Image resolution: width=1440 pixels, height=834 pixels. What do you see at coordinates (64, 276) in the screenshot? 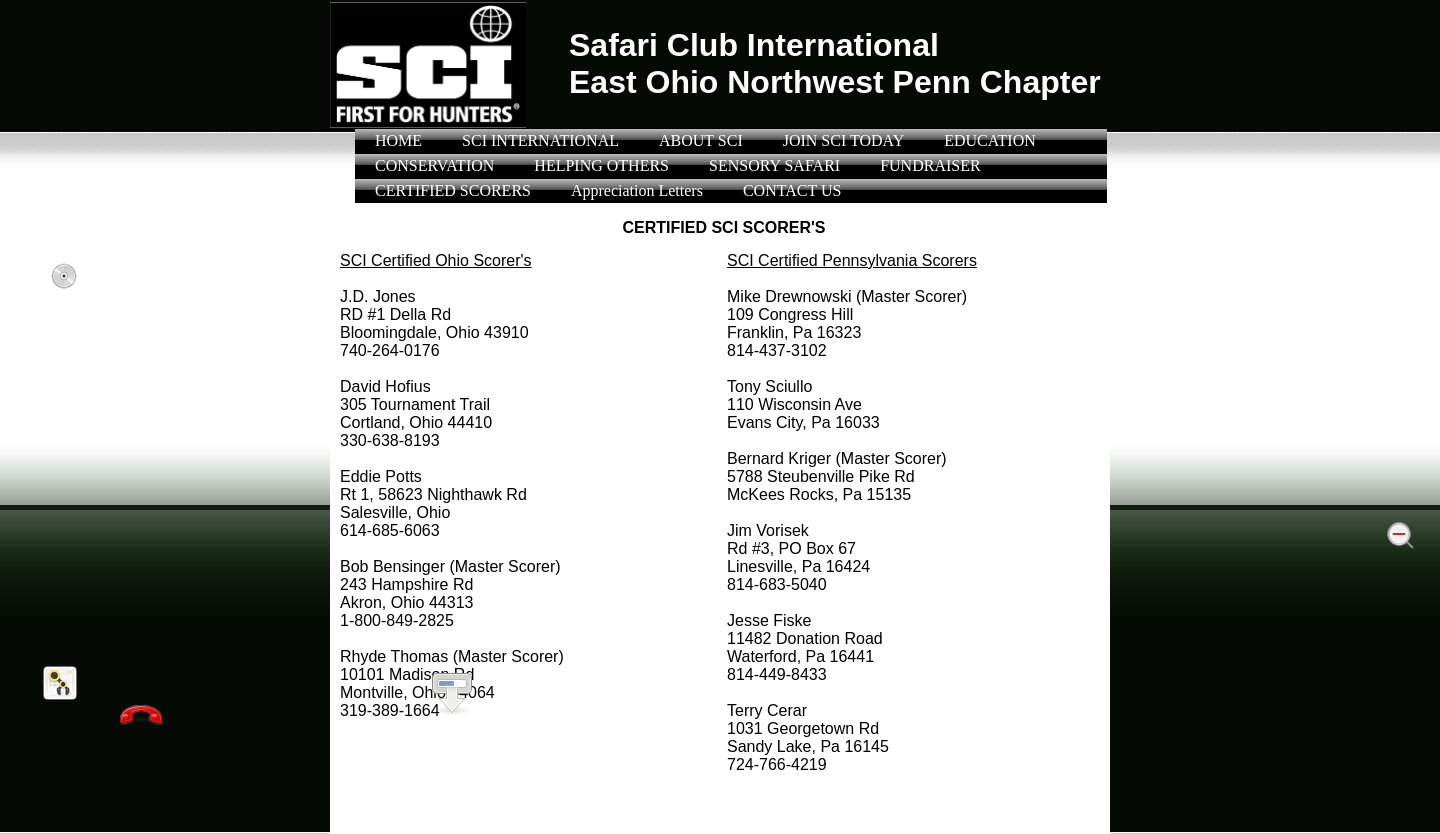
I see `indicates a rewritable DVD disc drive` at bounding box center [64, 276].